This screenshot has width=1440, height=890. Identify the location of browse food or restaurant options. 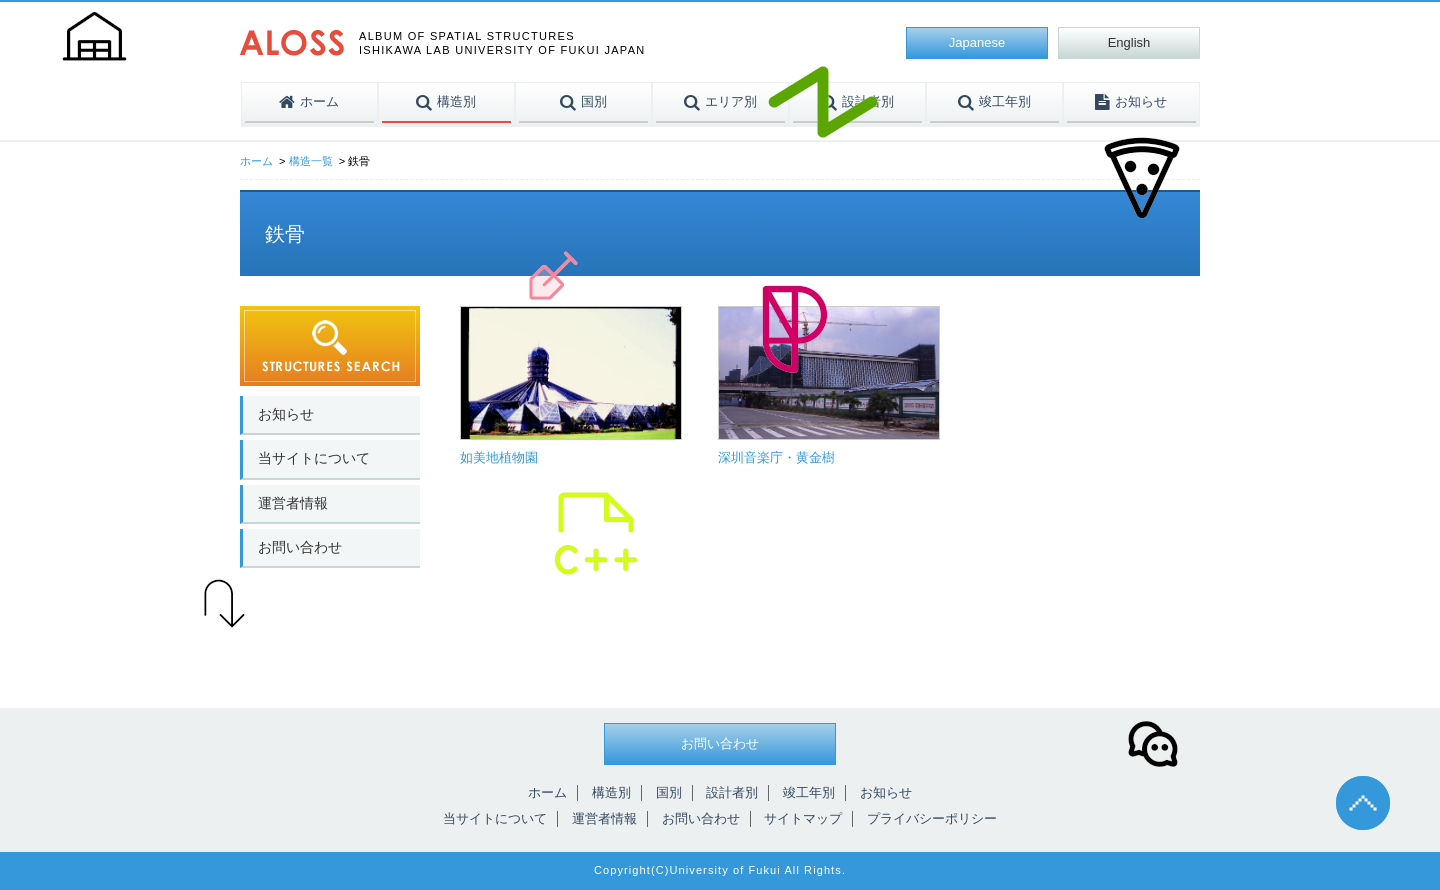
(1142, 178).